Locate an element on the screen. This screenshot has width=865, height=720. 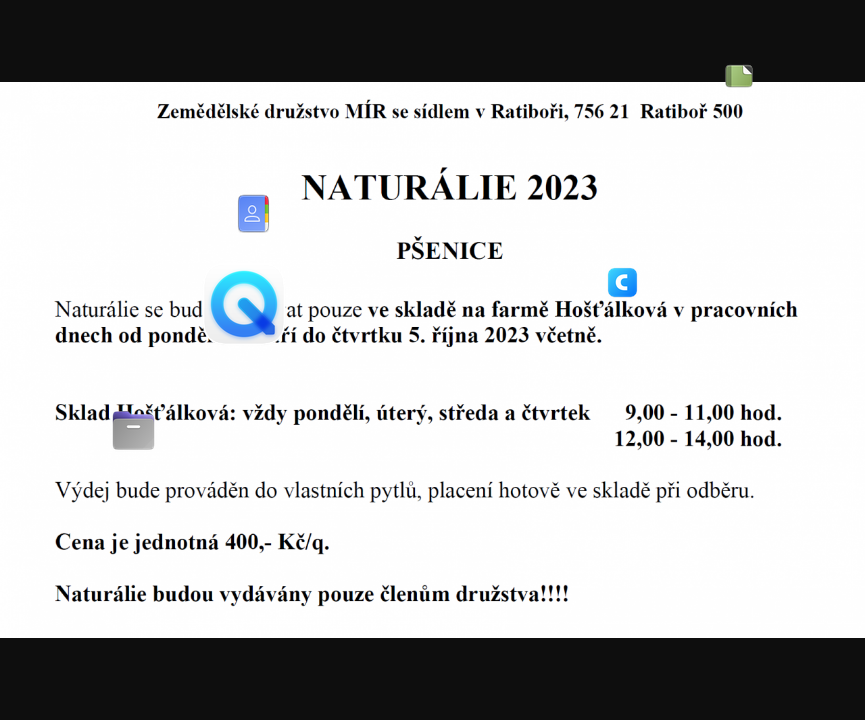
open the file manager application is located at coordinates (133, 430).